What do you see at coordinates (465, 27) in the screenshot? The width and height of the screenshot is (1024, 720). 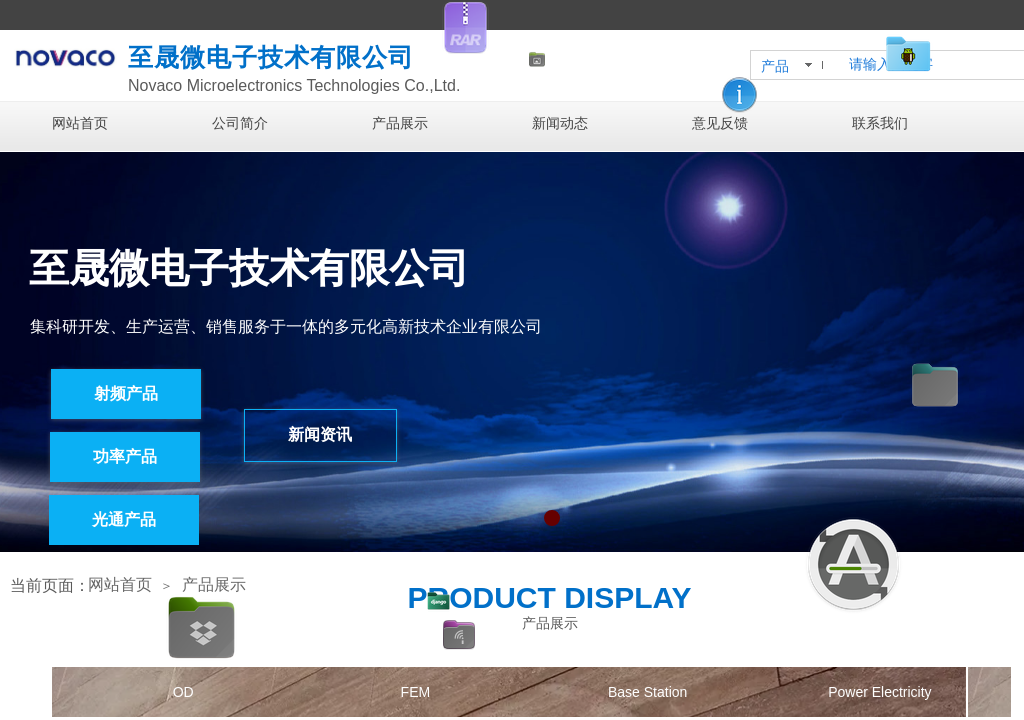 I see `indicates a RAR compressed archive file` at bounding box center [465, 27].